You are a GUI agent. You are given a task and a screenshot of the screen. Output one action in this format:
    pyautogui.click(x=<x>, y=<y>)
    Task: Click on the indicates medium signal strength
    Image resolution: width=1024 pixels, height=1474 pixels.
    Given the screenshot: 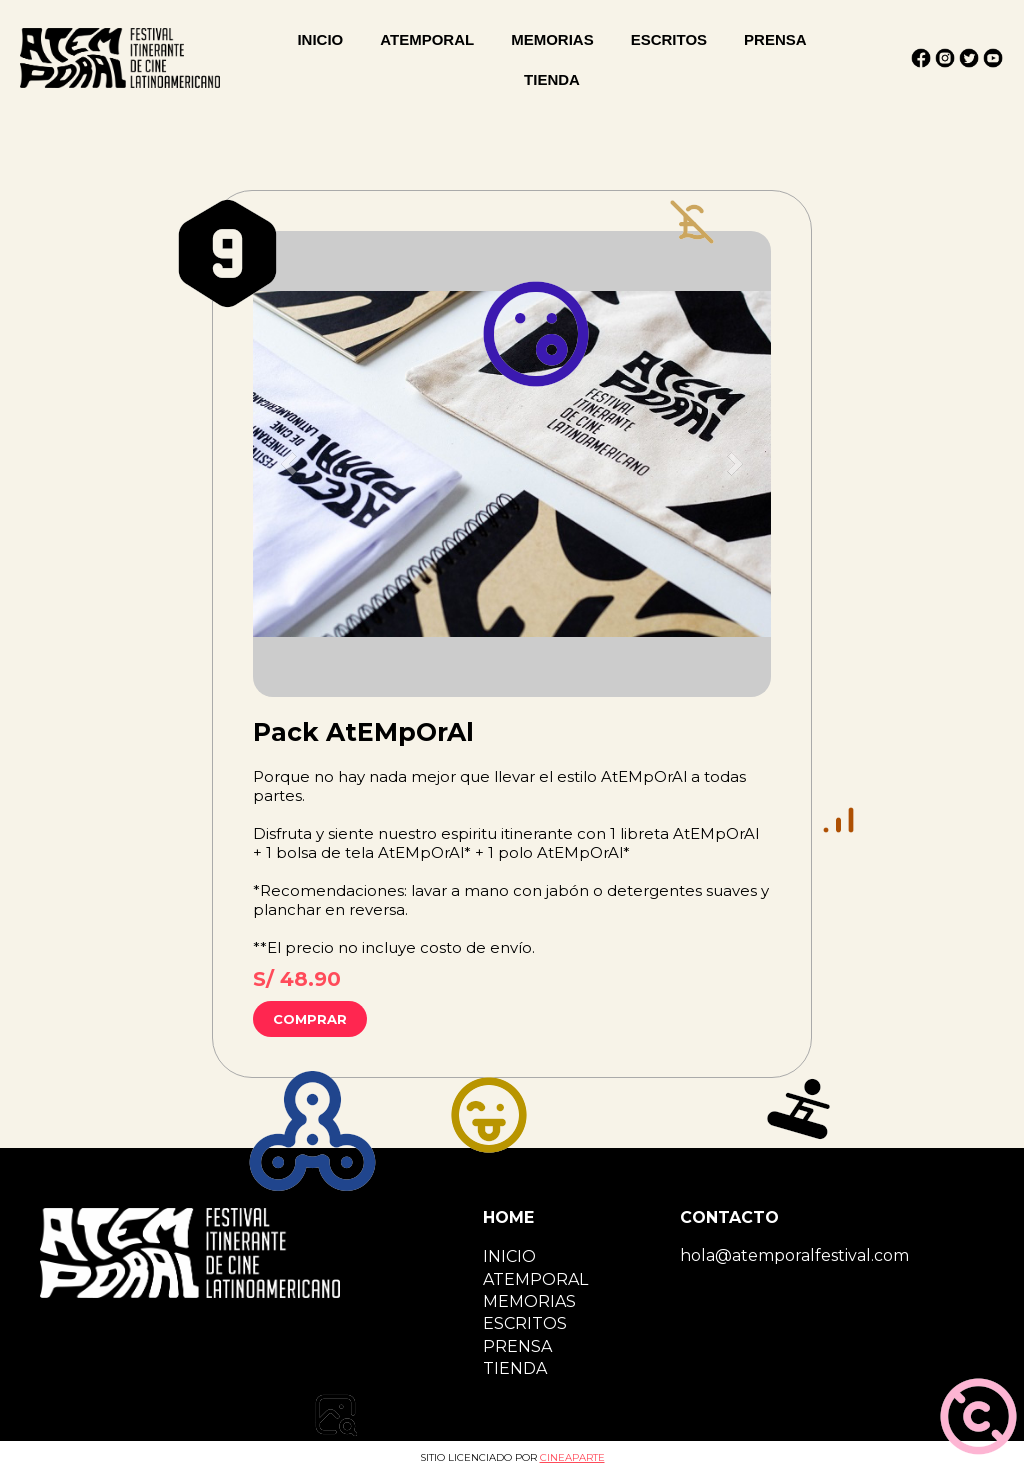 What is the action you would take?
    pyautogui.click(x=851, y=810)
    